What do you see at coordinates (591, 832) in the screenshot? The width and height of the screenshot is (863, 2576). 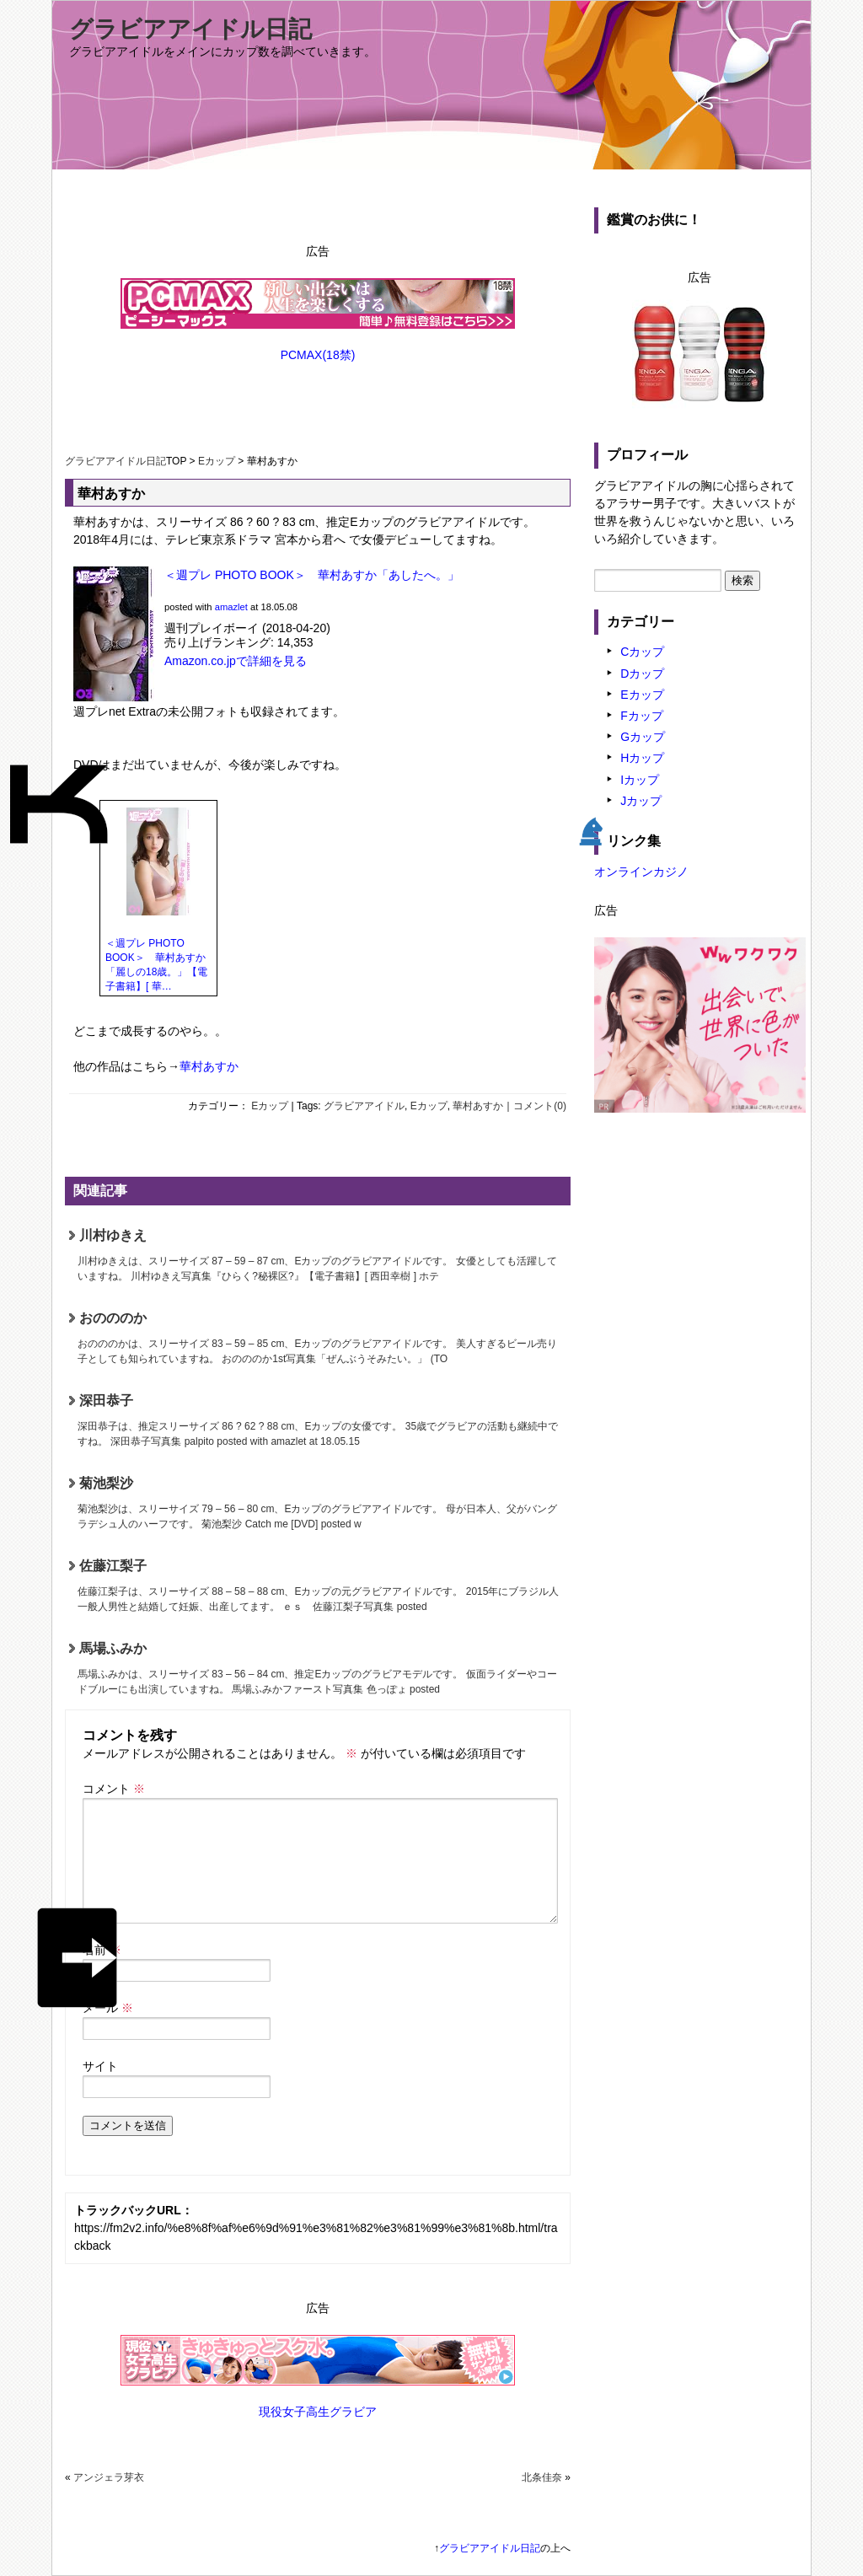 I see `play chess game` at bounding box center [591, 832].